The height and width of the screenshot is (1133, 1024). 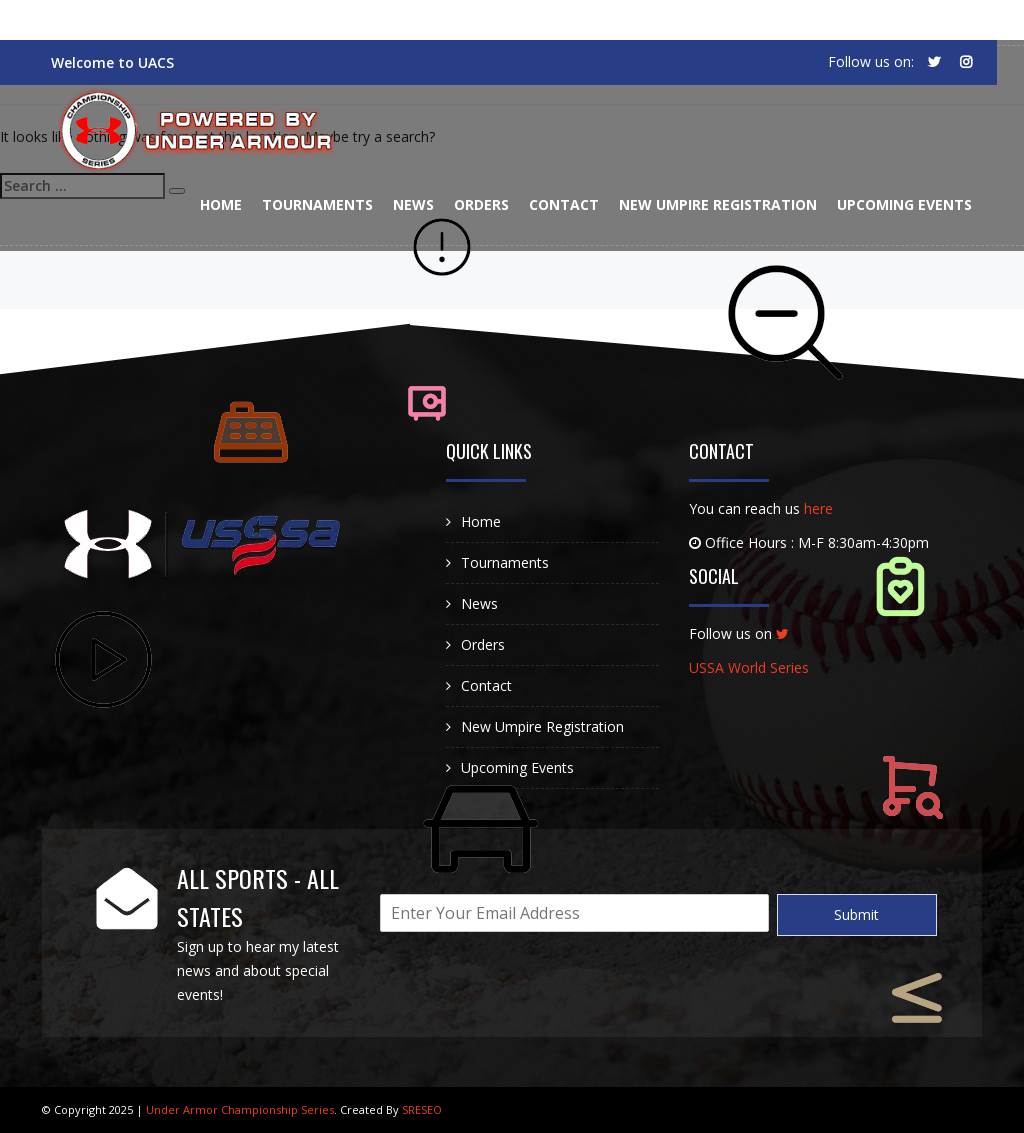 What do you see at coordinates (251, 436) in the screenshot?
I see `access point of sale or checkout` at bounding box center [251, 436].